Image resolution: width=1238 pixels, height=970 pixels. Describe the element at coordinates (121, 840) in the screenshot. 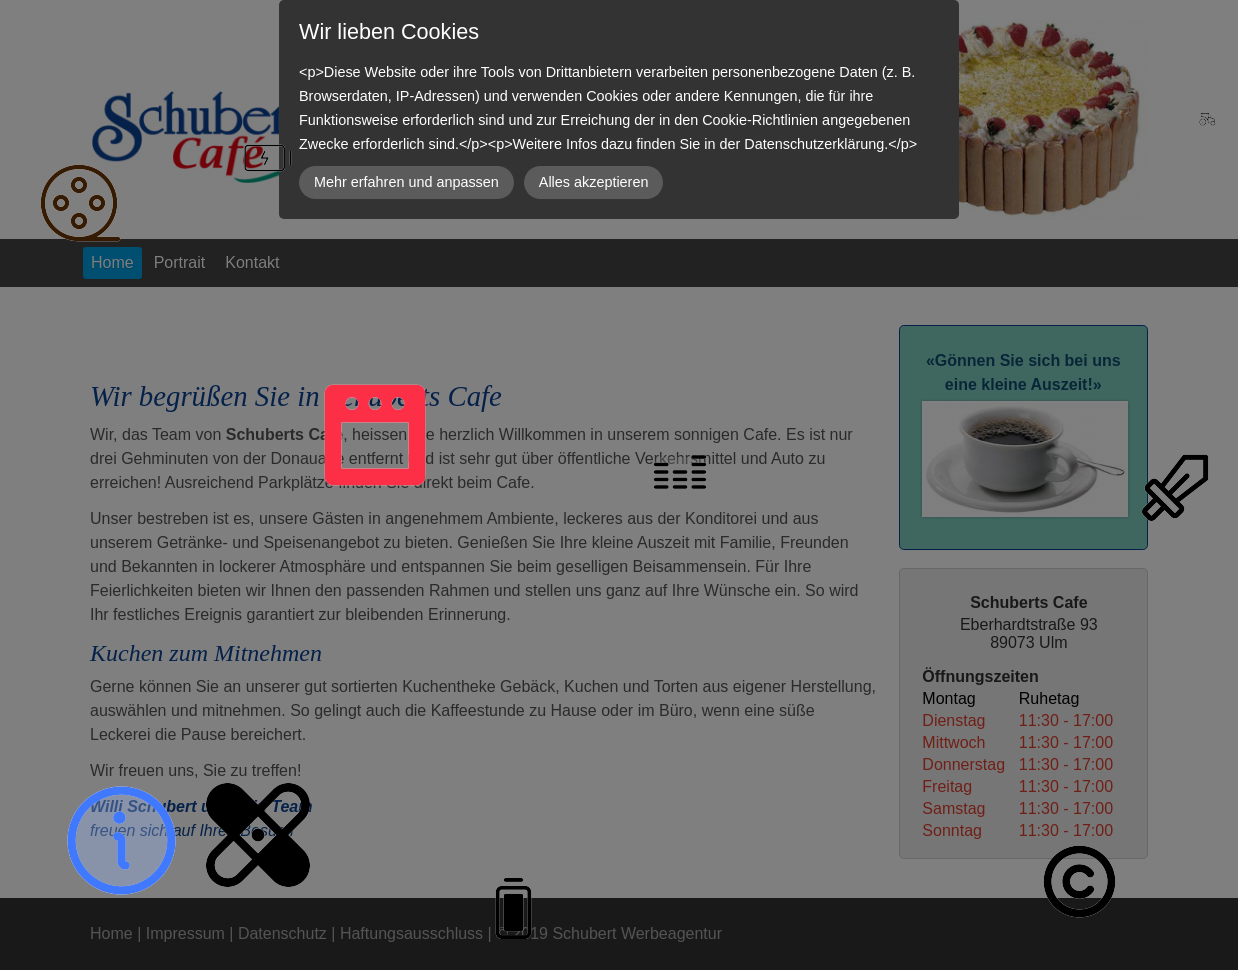

I see `view more information or details` at that location.